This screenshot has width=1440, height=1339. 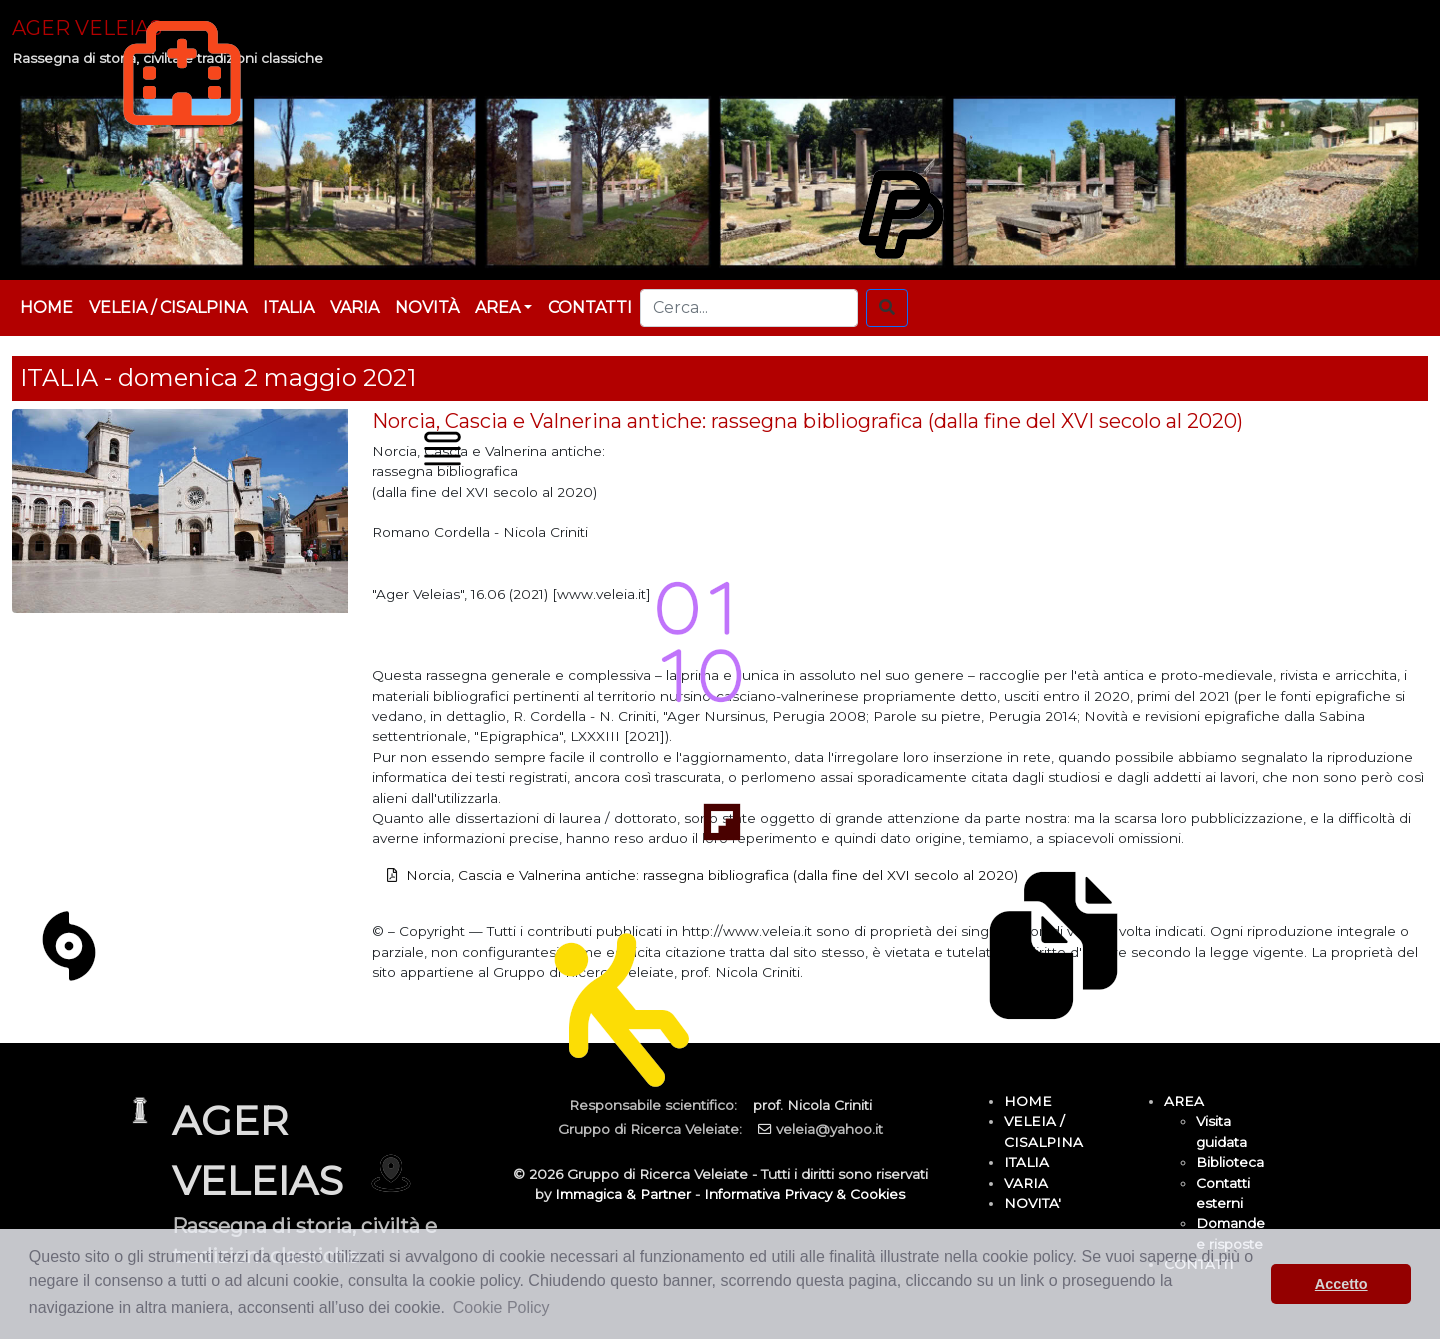 What do you see at coordinates (1053, 945) in the screenshot?
I see `view all documents` at bounding box center [1053, 945].